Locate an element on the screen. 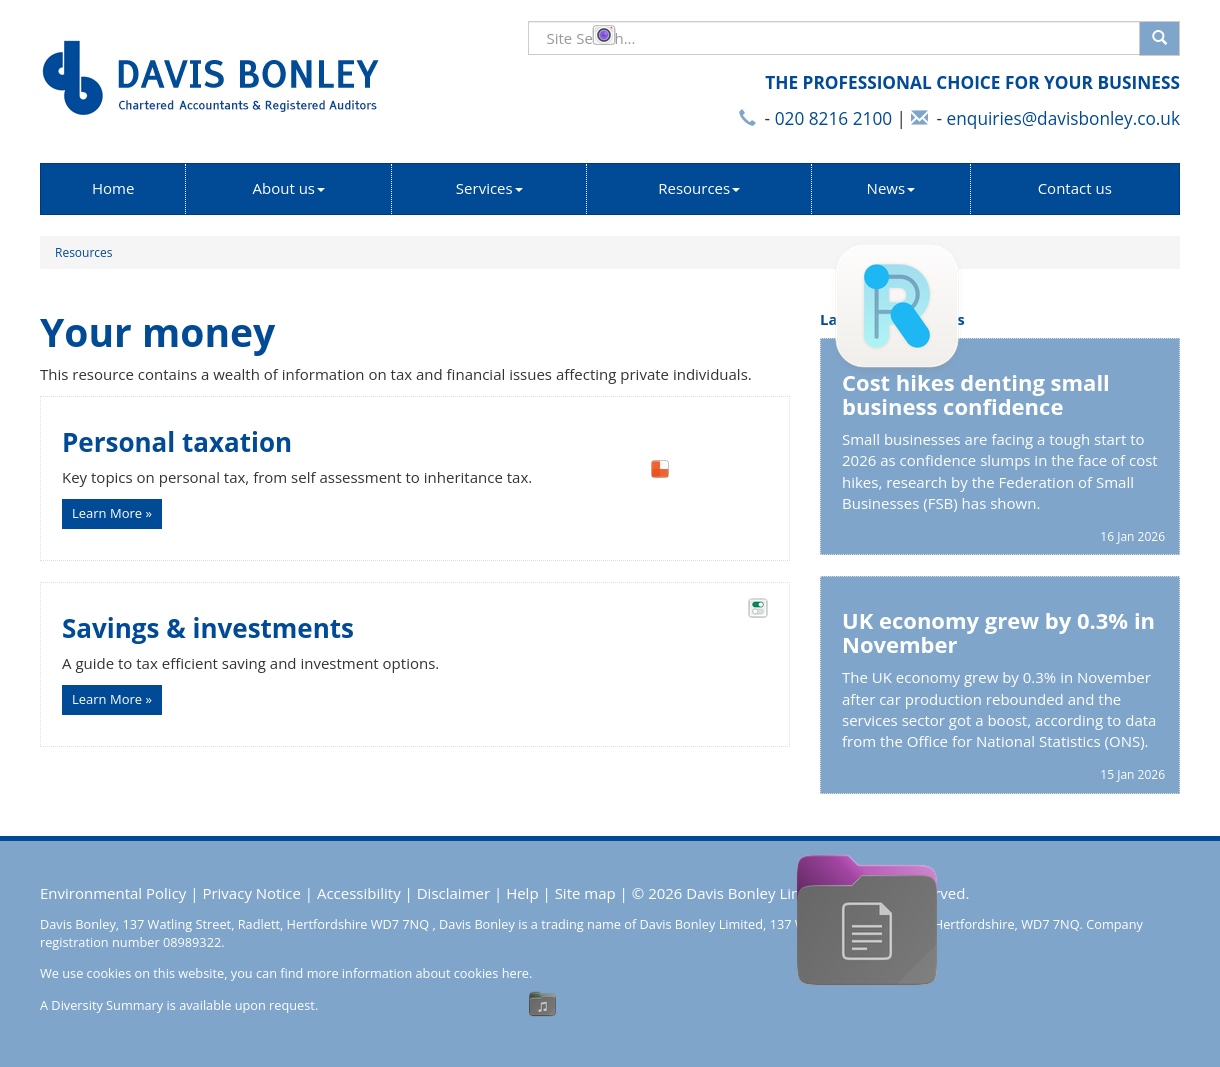  open riot (element) messaging app is located at coordinates (897, 306).